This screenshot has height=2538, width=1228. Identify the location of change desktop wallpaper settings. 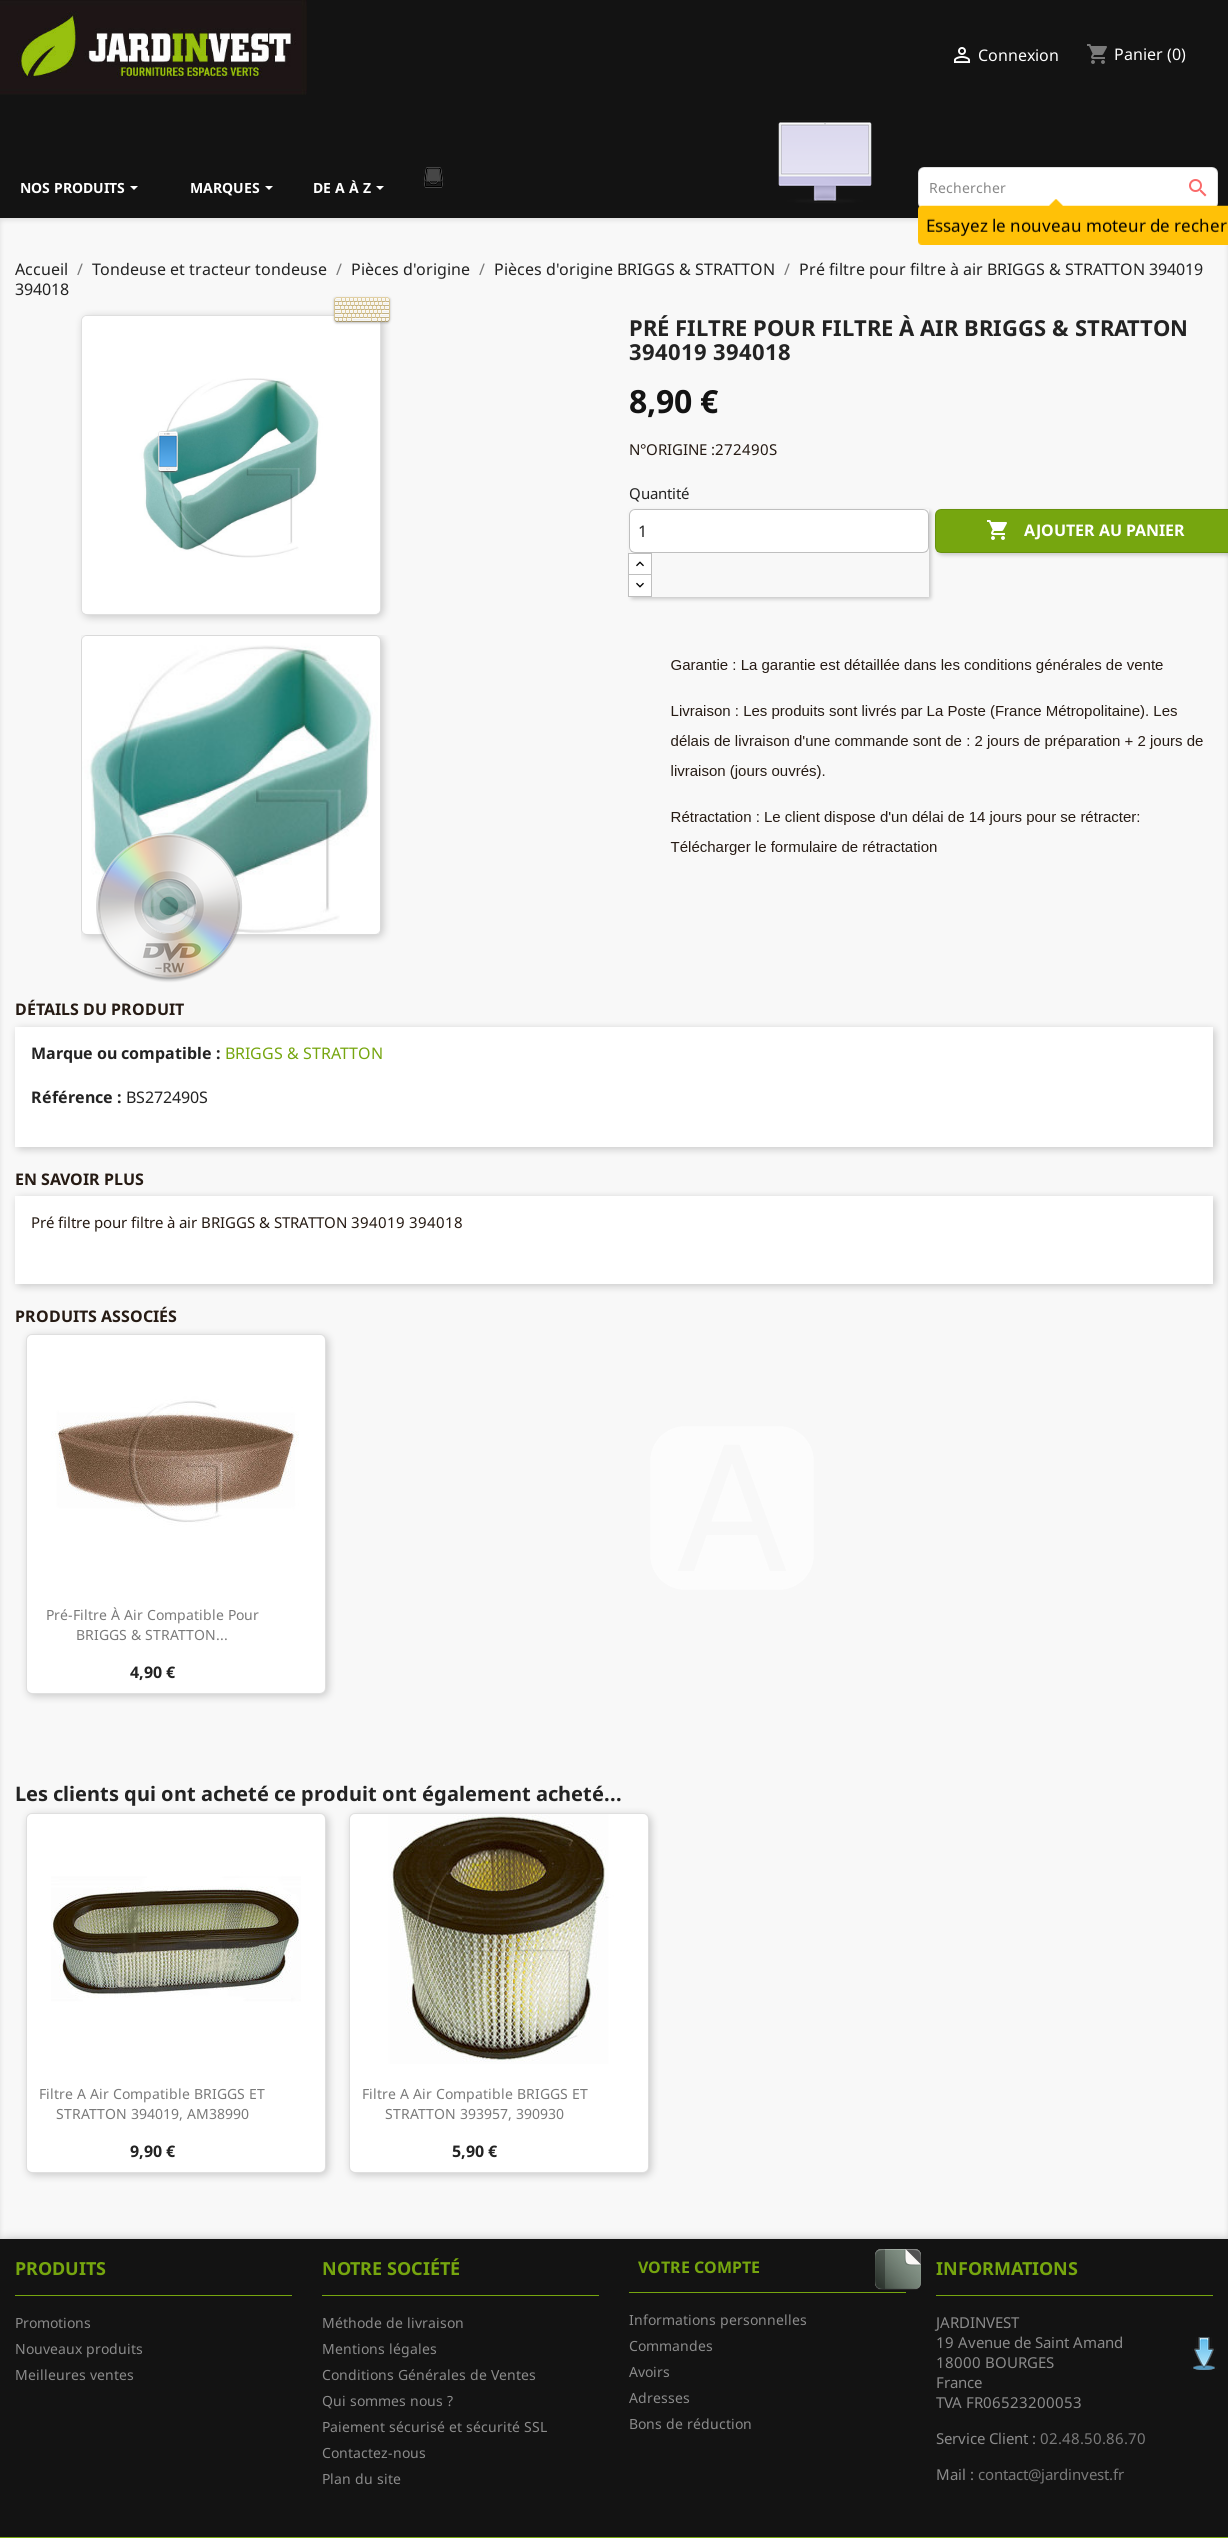
(898, 2268).